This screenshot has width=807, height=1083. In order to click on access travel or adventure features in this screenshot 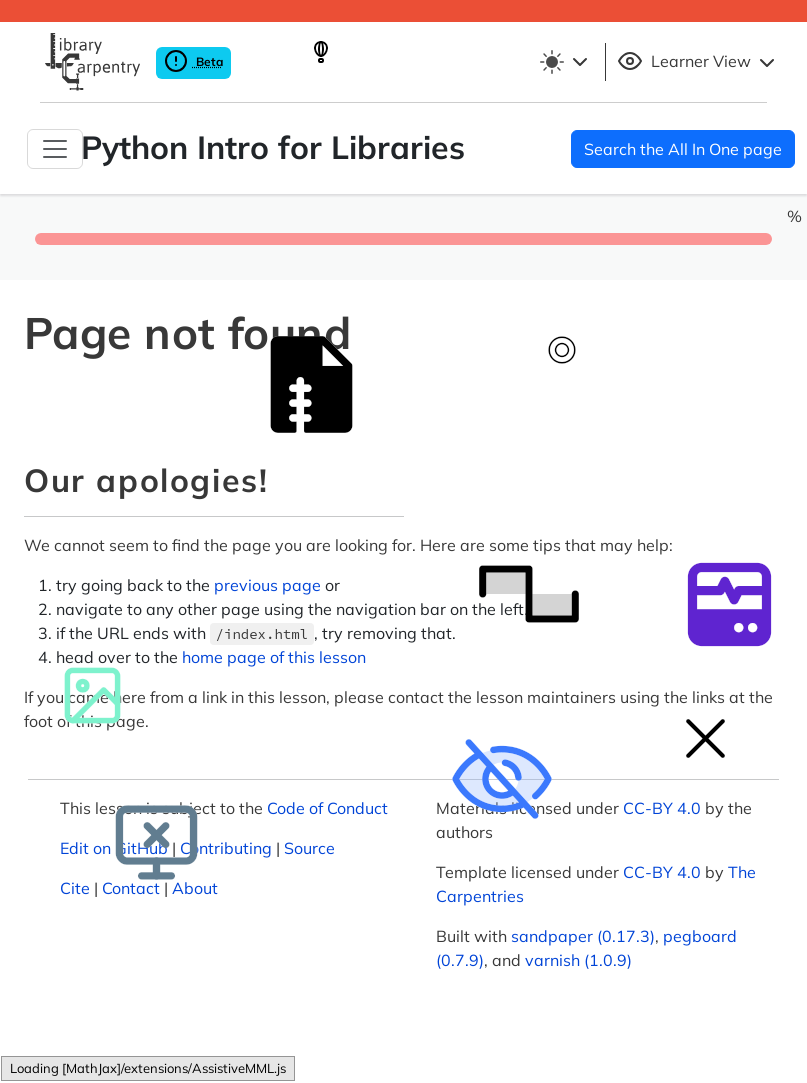, I will do `click(321, 52)`.